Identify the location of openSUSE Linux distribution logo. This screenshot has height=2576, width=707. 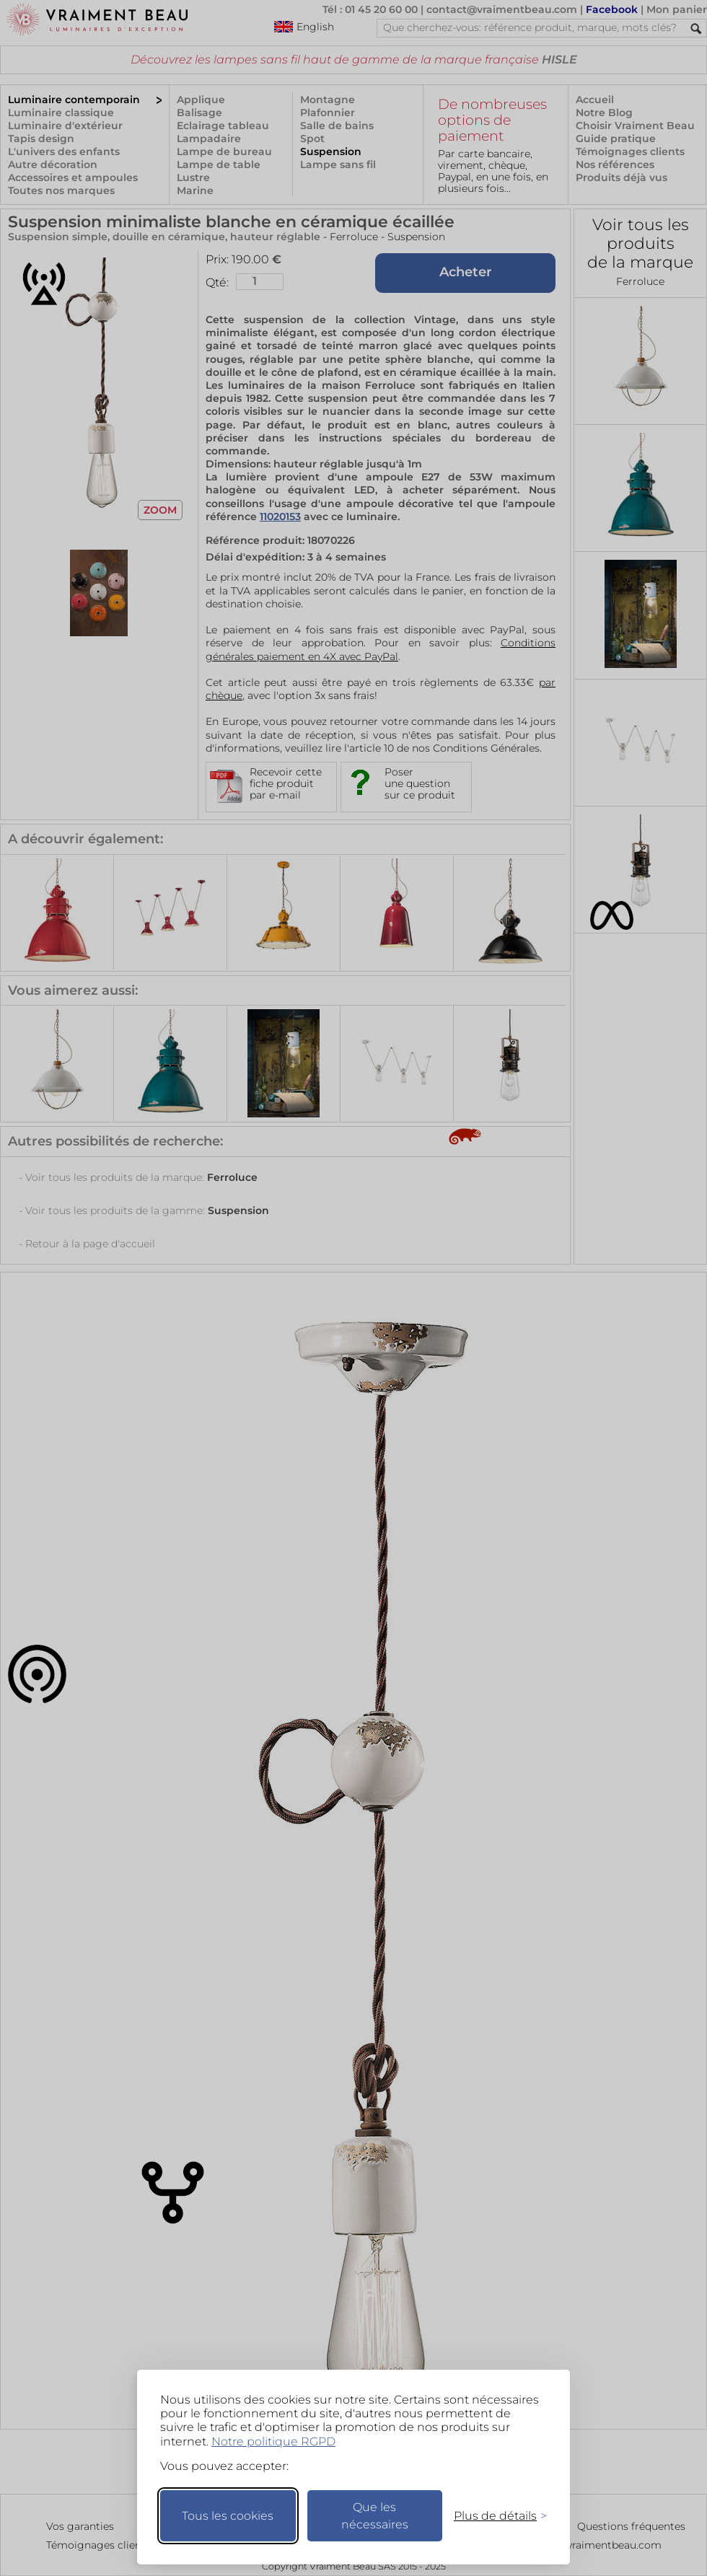
(465, 1136).